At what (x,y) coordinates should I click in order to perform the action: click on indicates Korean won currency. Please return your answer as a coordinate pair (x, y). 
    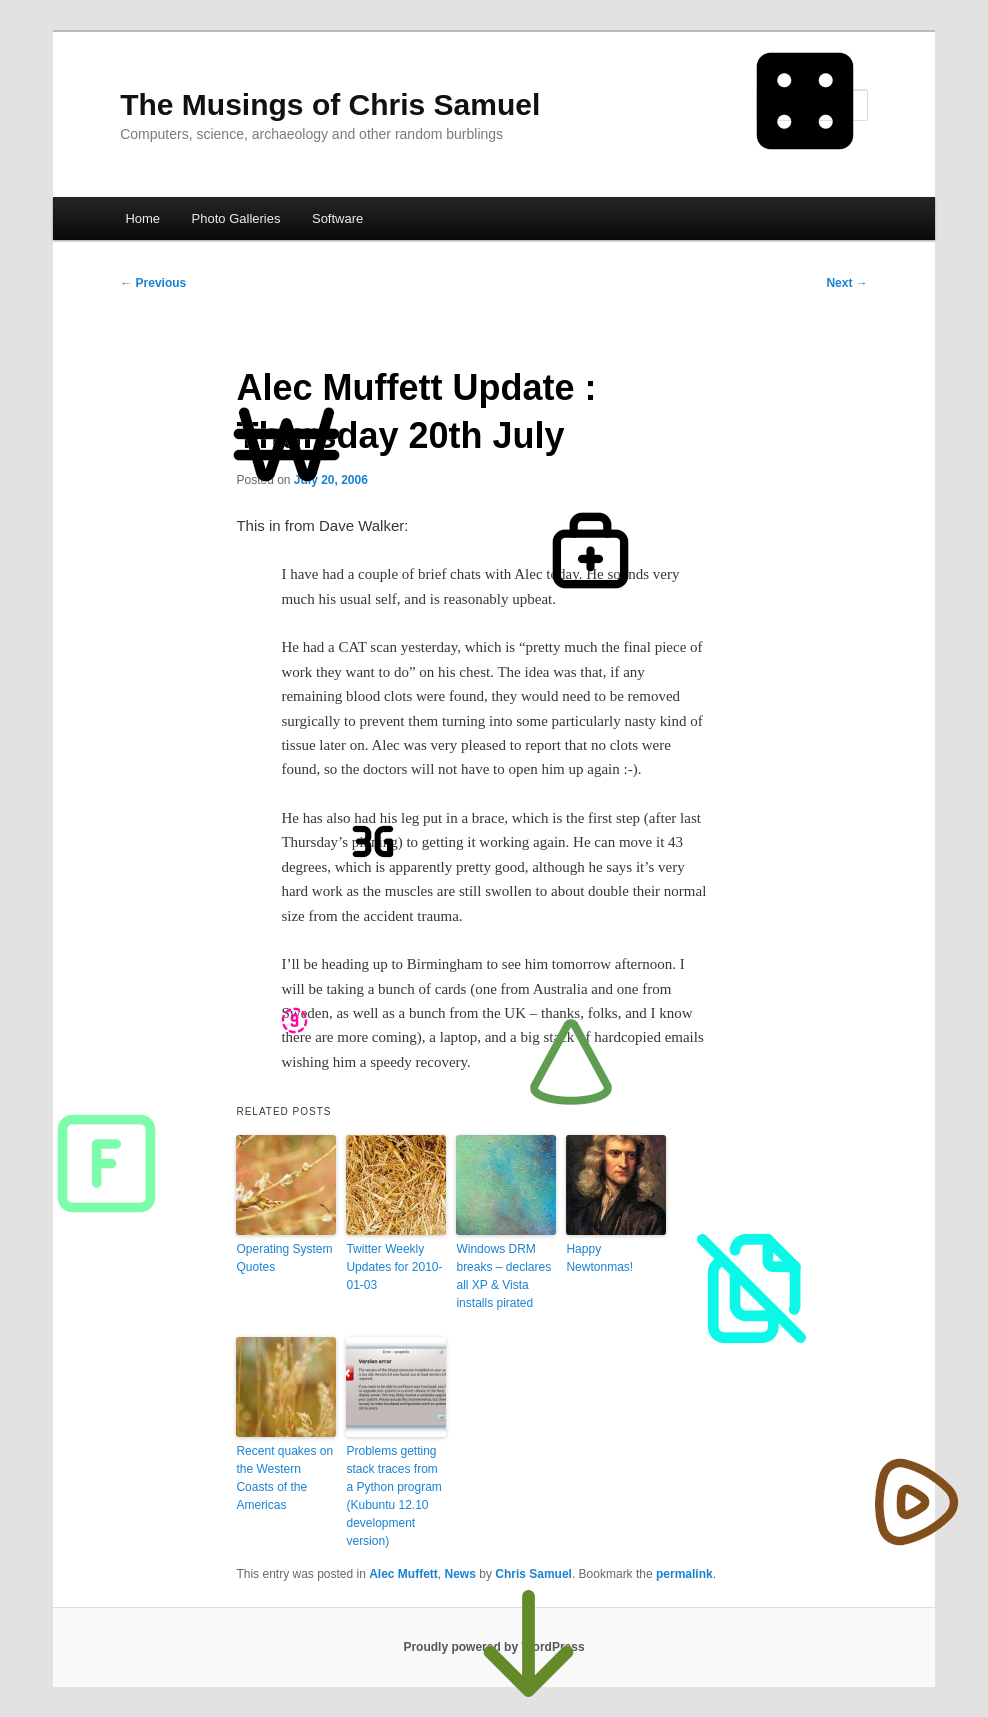
    Looking at the image, I should click on (286, 444).